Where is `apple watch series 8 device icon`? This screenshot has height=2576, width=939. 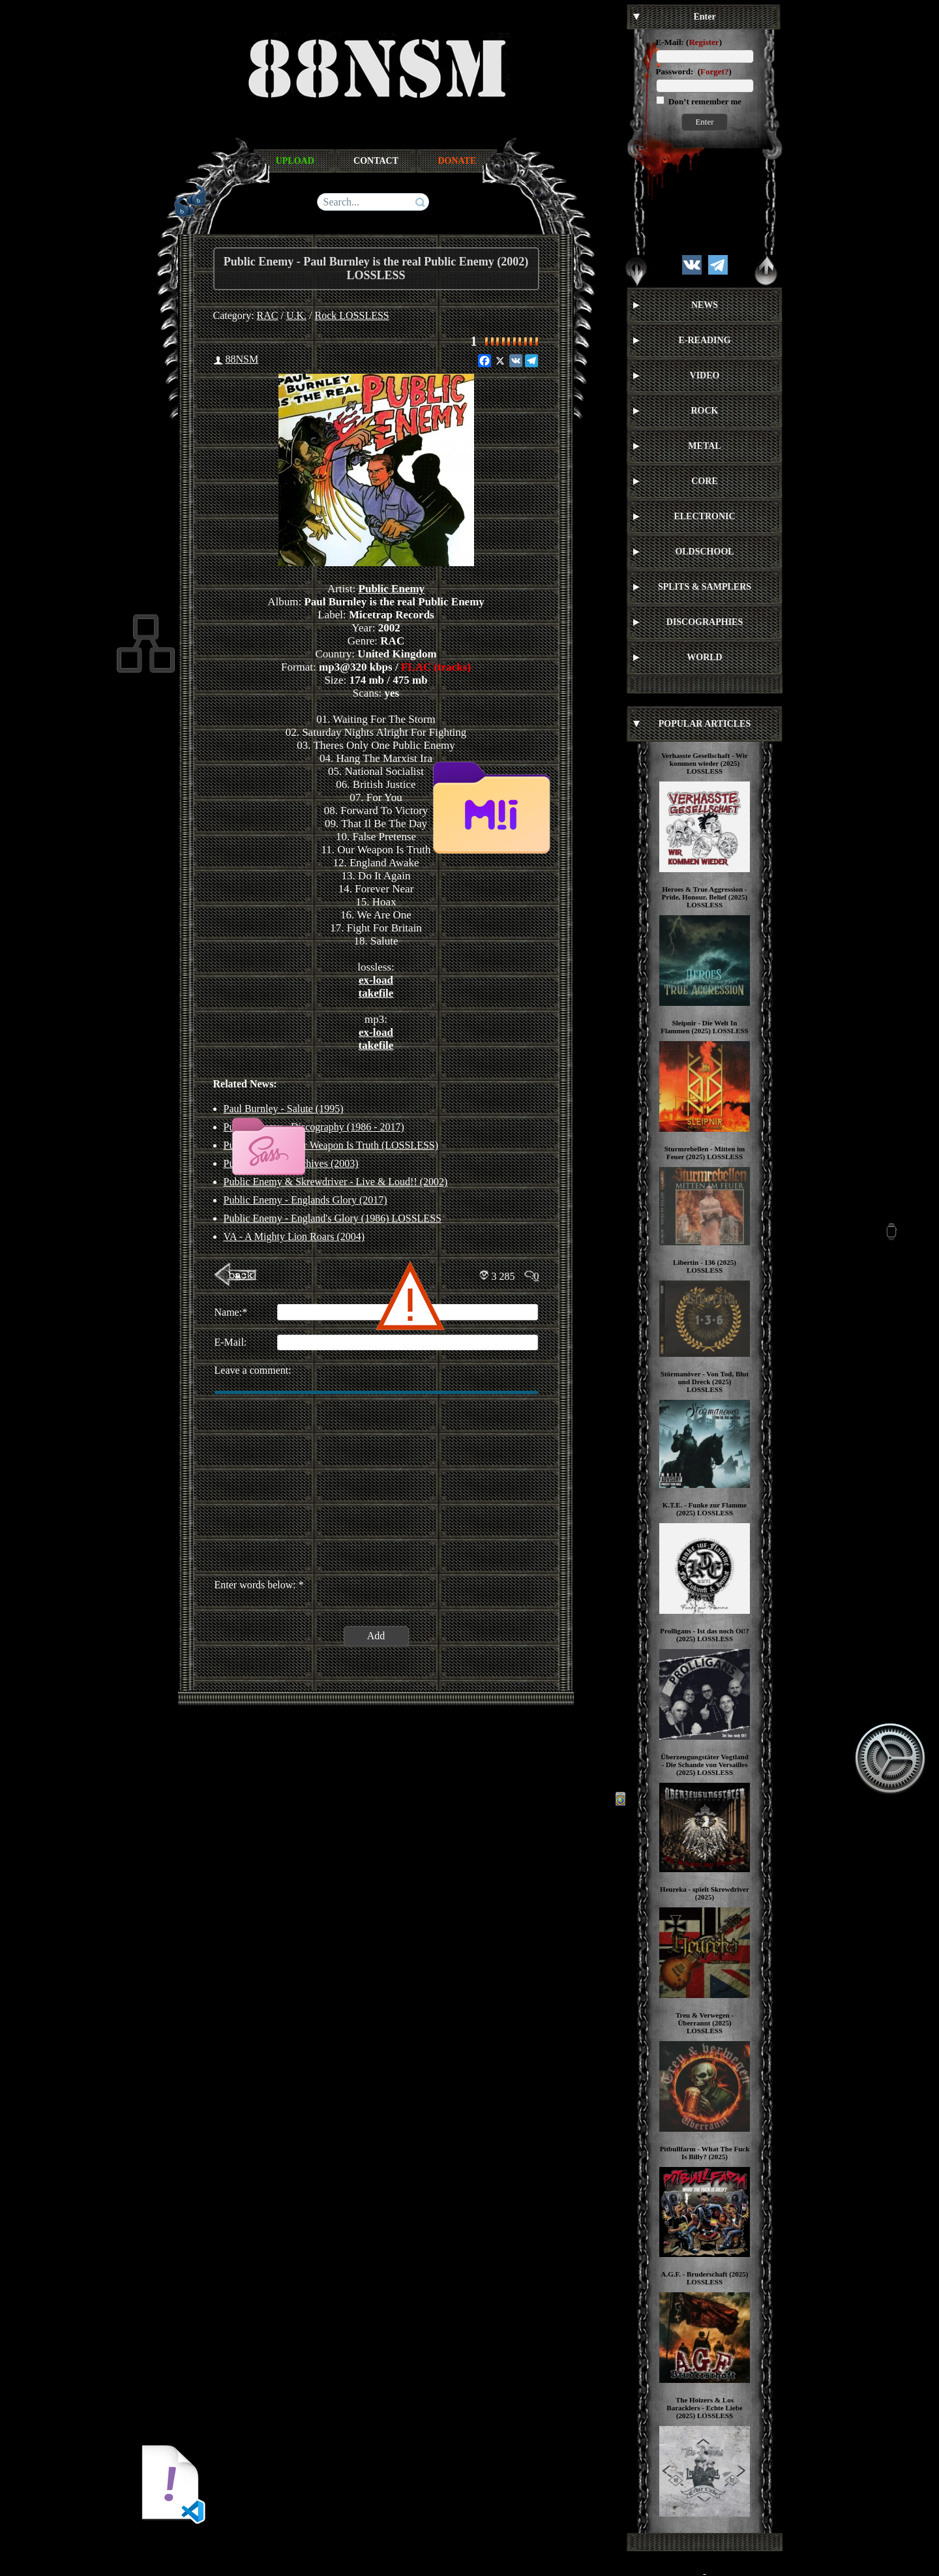 apple watch series 8 device icon is located at coordinates (891, 1232).